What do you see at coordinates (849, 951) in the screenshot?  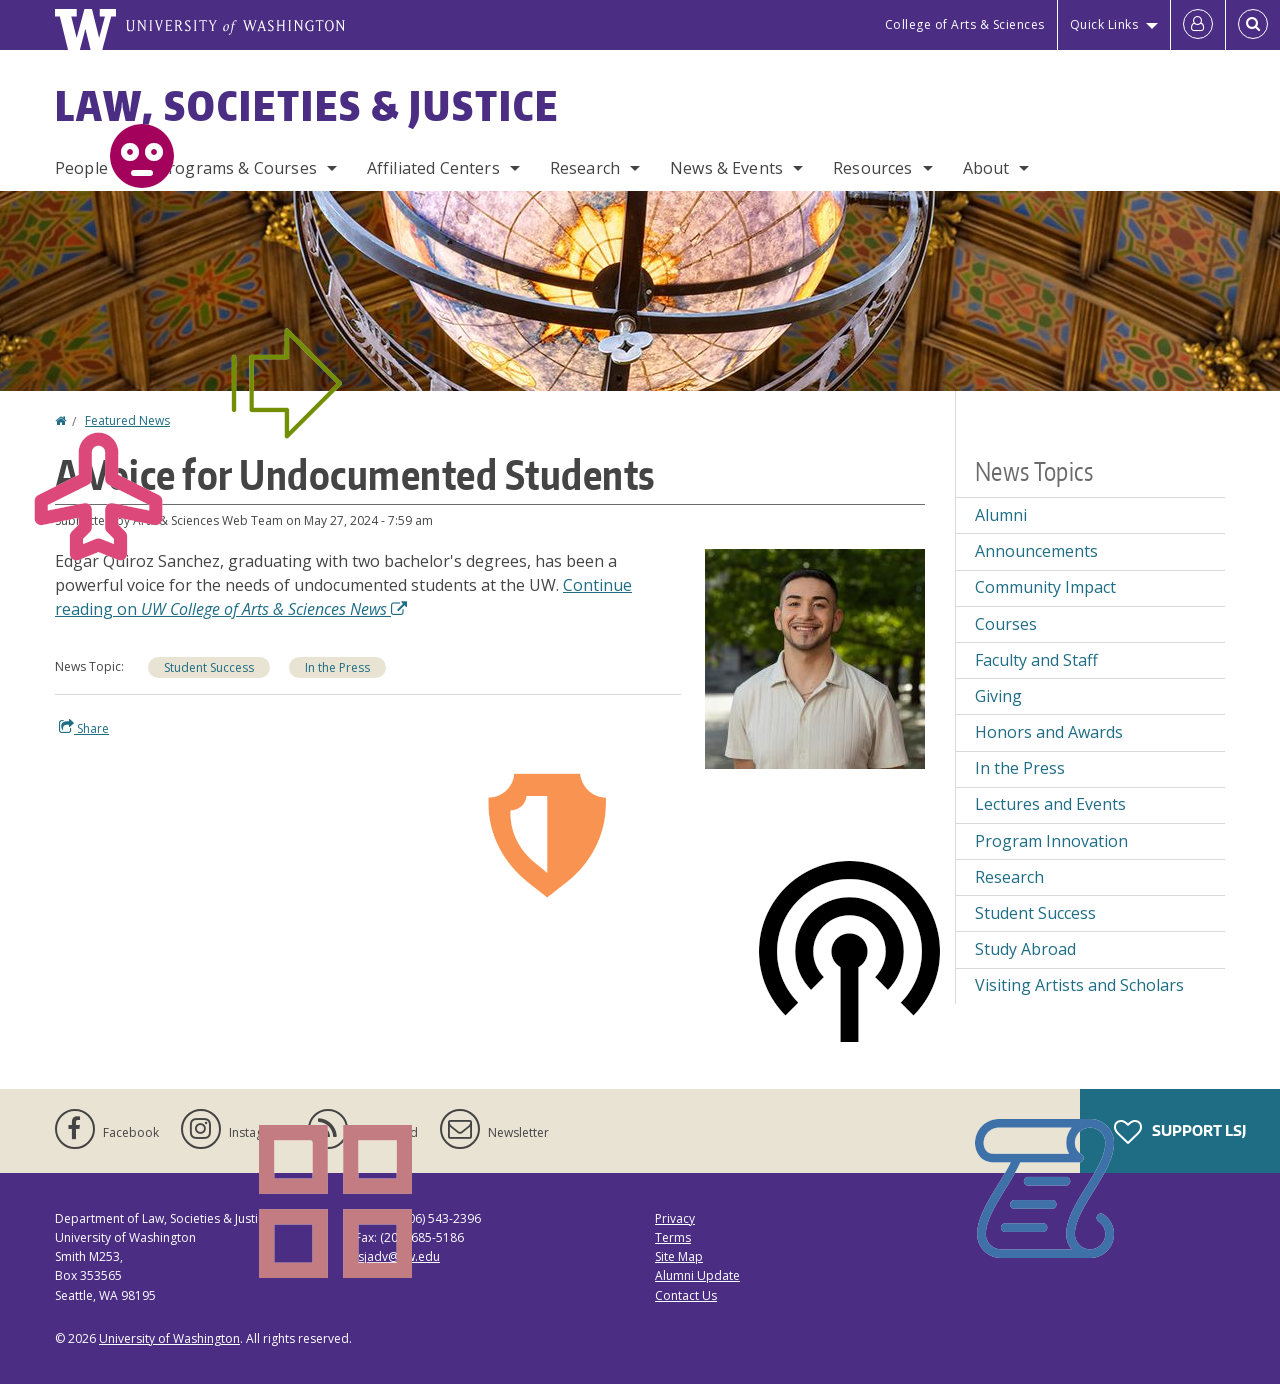 I see `broadcast or transmit a signal` at bounding box center [849, 951].